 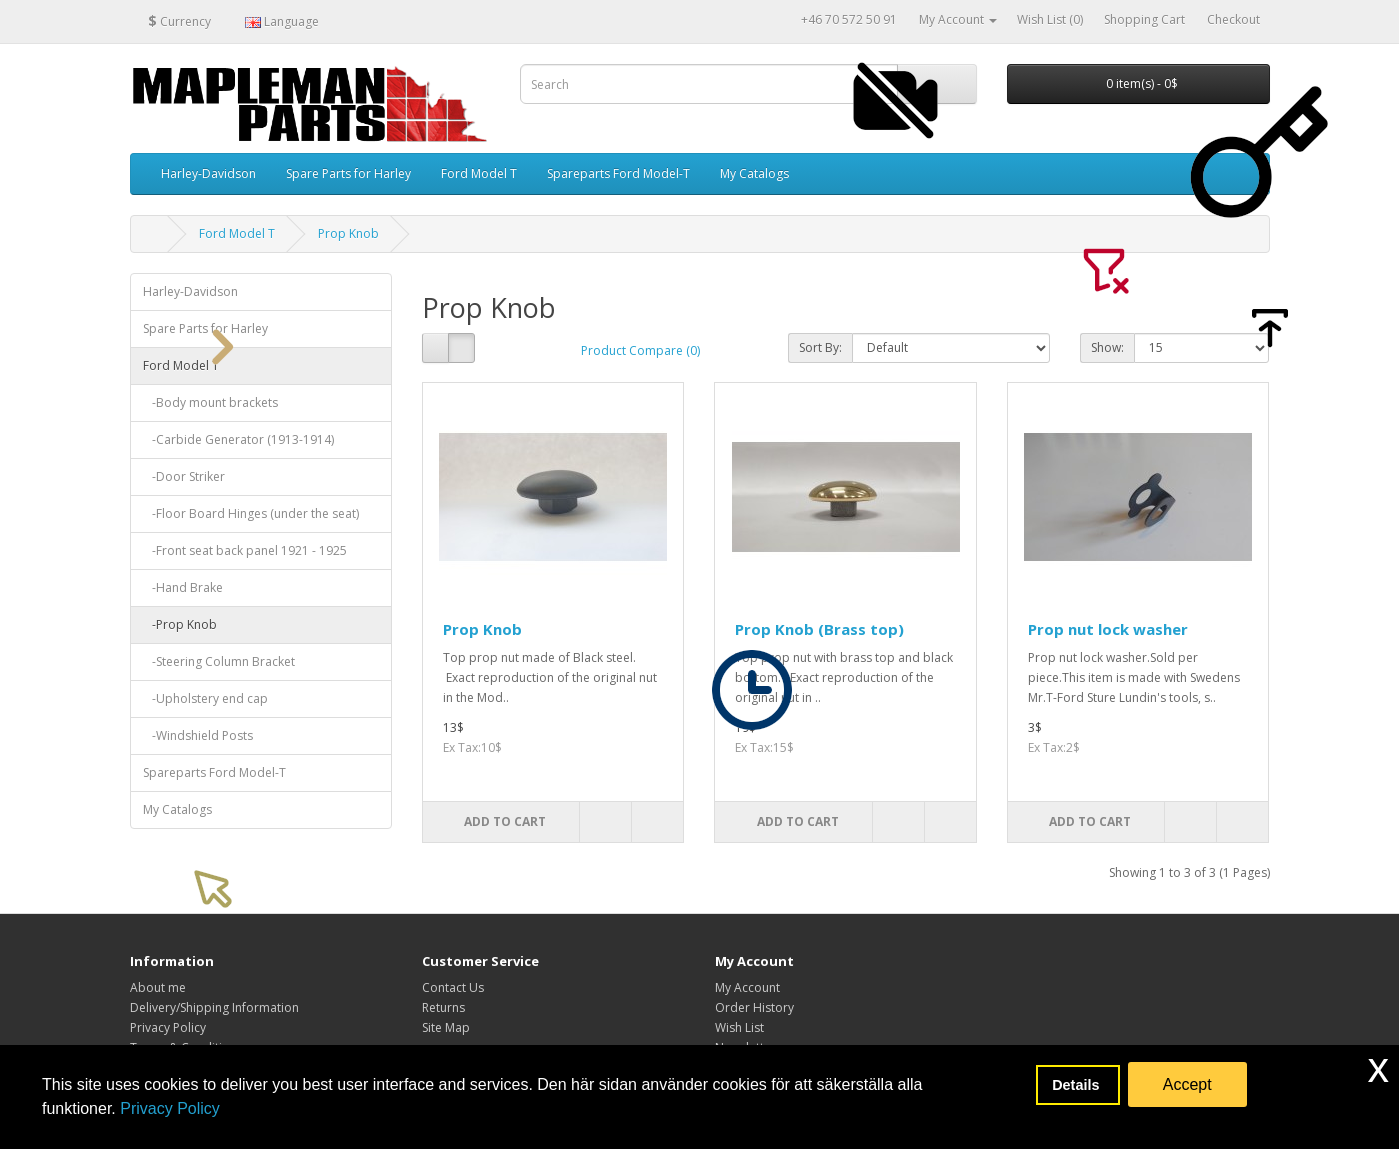 I want to click on turn off camera or disable video, so click(x=895, y=100).